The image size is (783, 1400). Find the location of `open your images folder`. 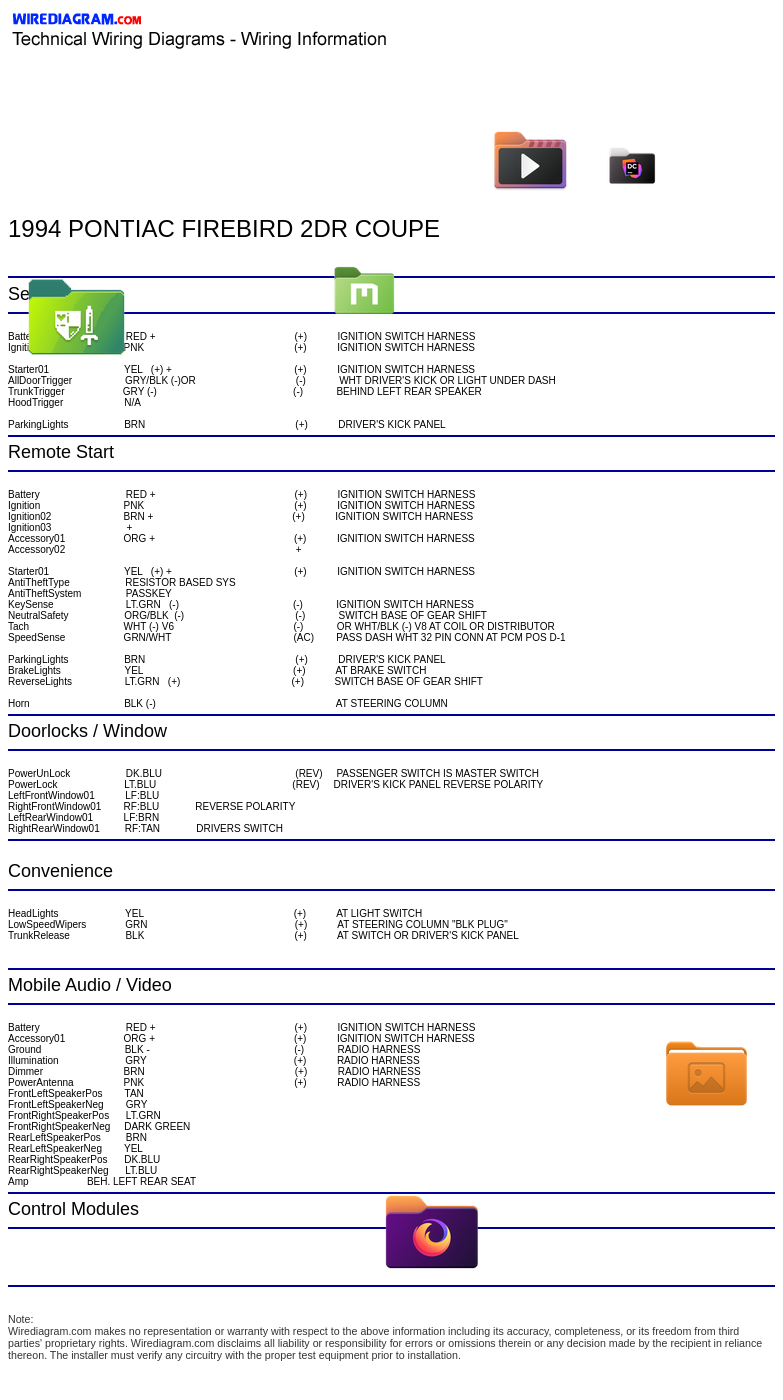

open your images folder is located at coordinates (706, 1073).